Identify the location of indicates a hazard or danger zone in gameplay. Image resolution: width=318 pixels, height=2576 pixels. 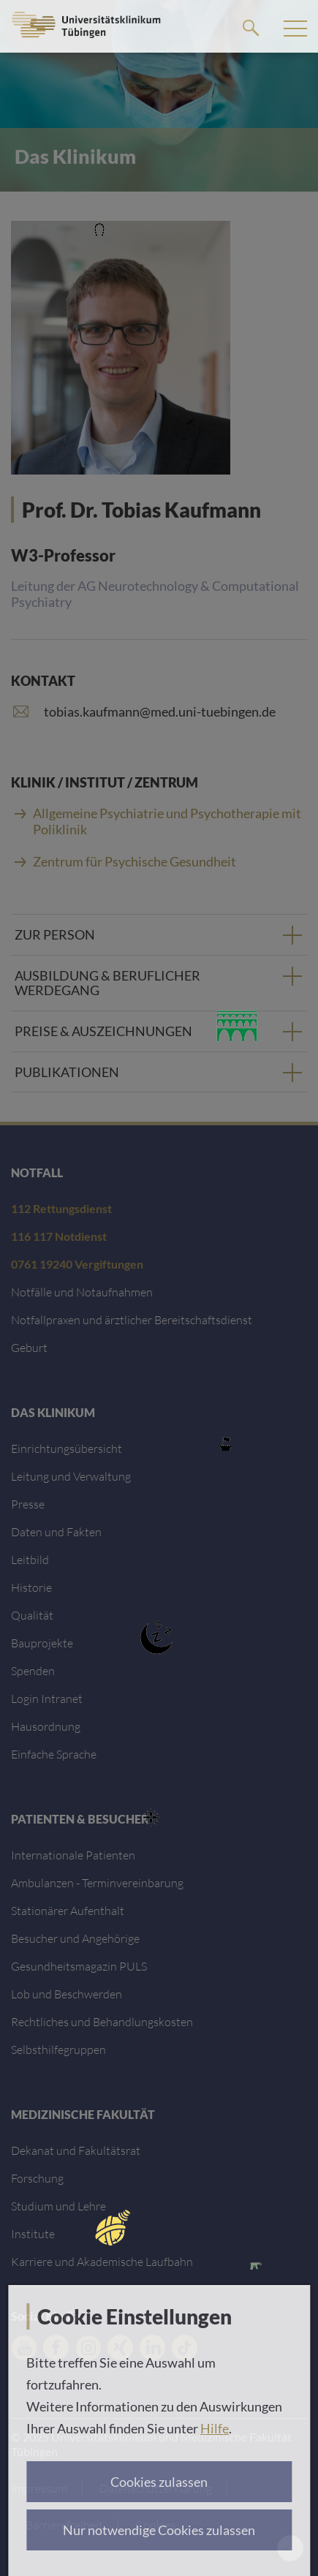
(151, 1817).